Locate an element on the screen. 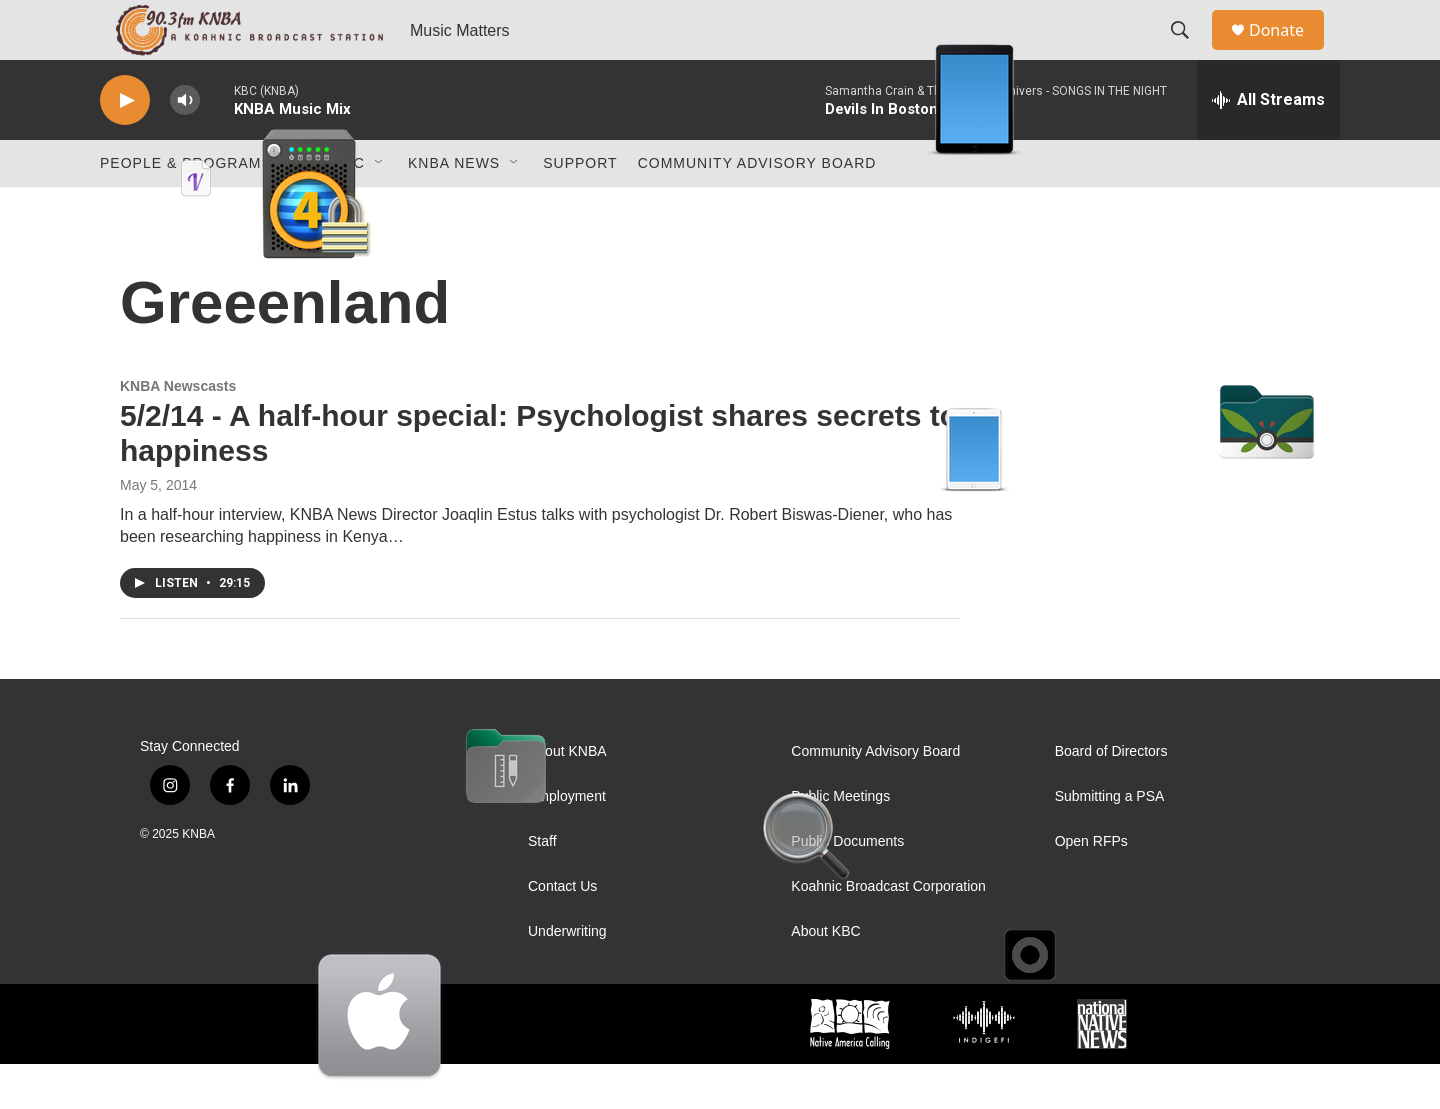 The width and height of the screenshot is (1440, 1109). access Apple ID account settings is located at coordinates (379, 1015).